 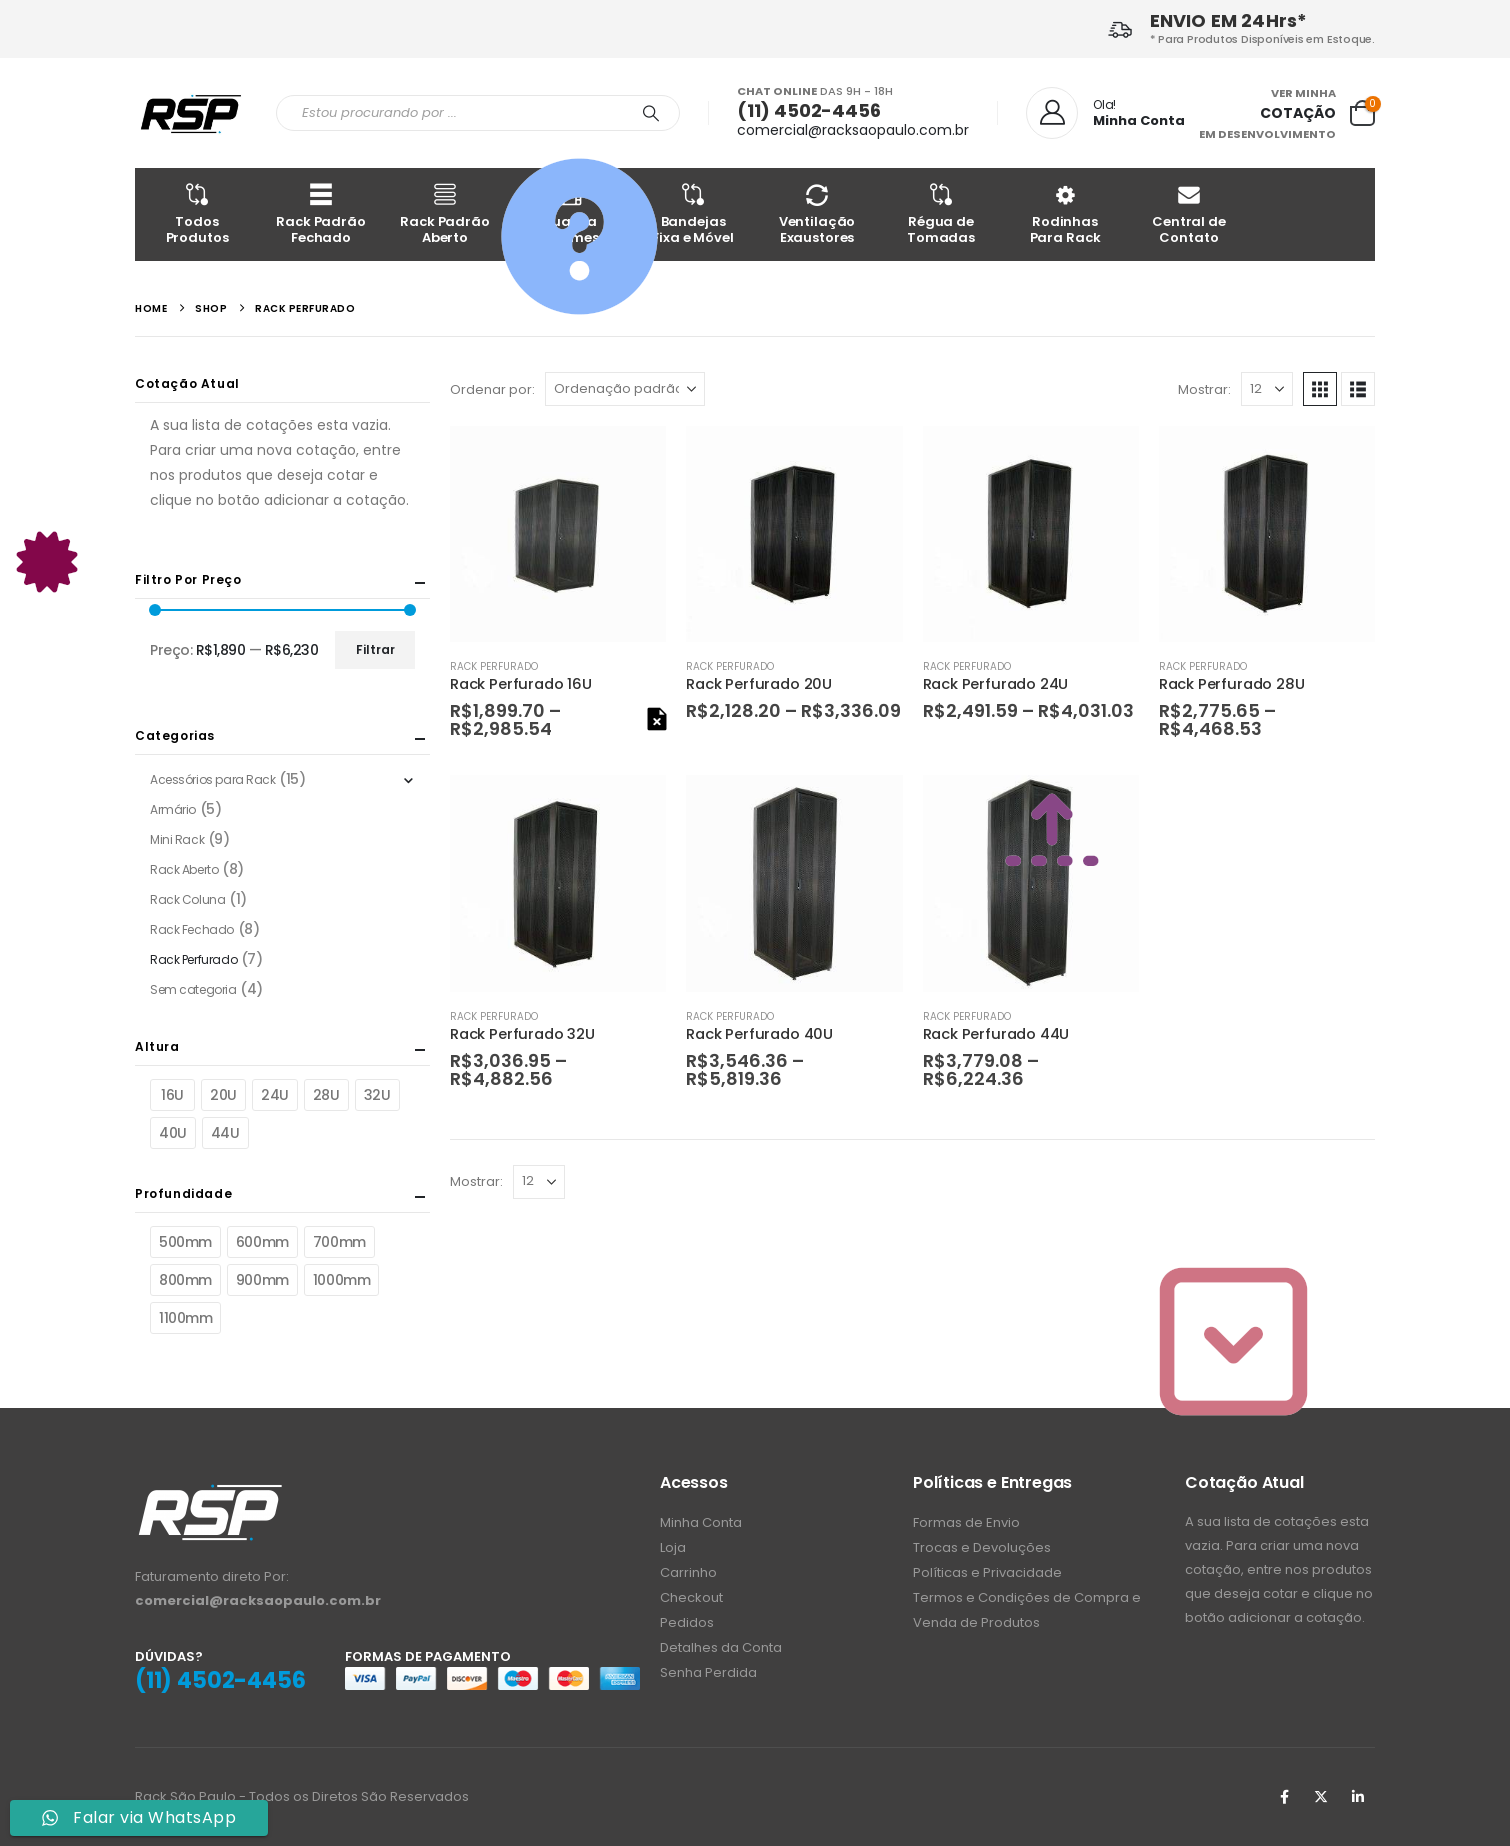 I want to click on open a dropdown menu, so click(x=1233, y=1341).